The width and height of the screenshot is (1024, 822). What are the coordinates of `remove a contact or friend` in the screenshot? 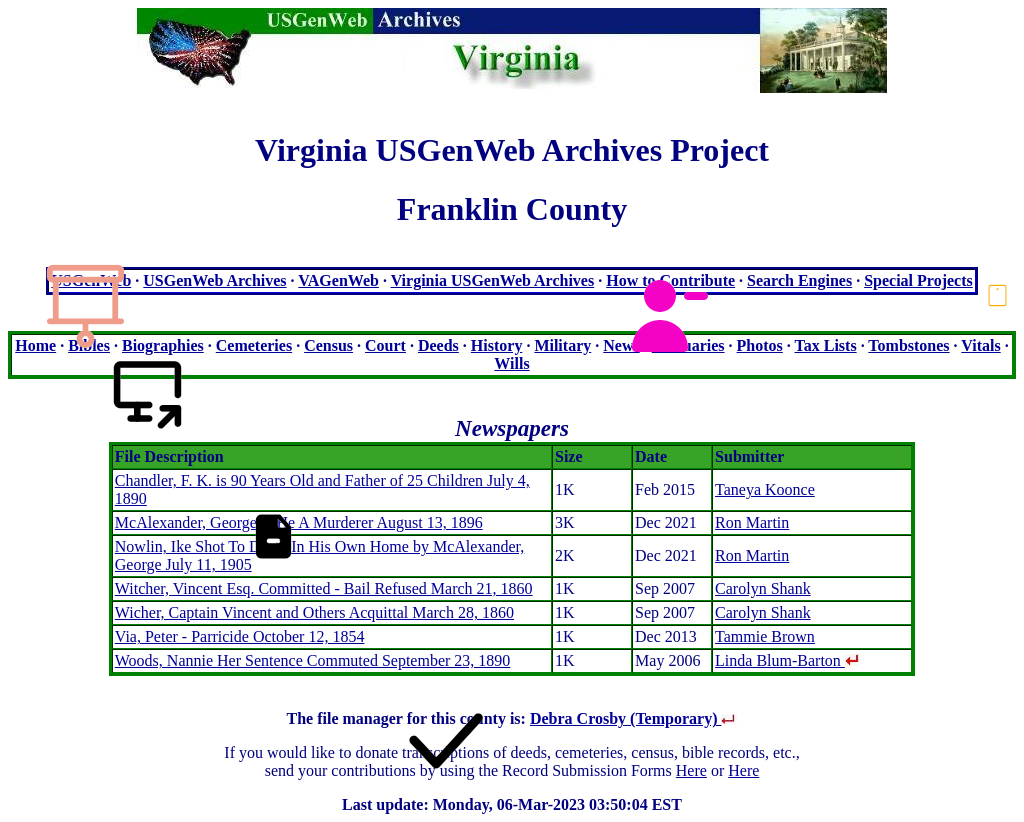 It's located at (668, 316).